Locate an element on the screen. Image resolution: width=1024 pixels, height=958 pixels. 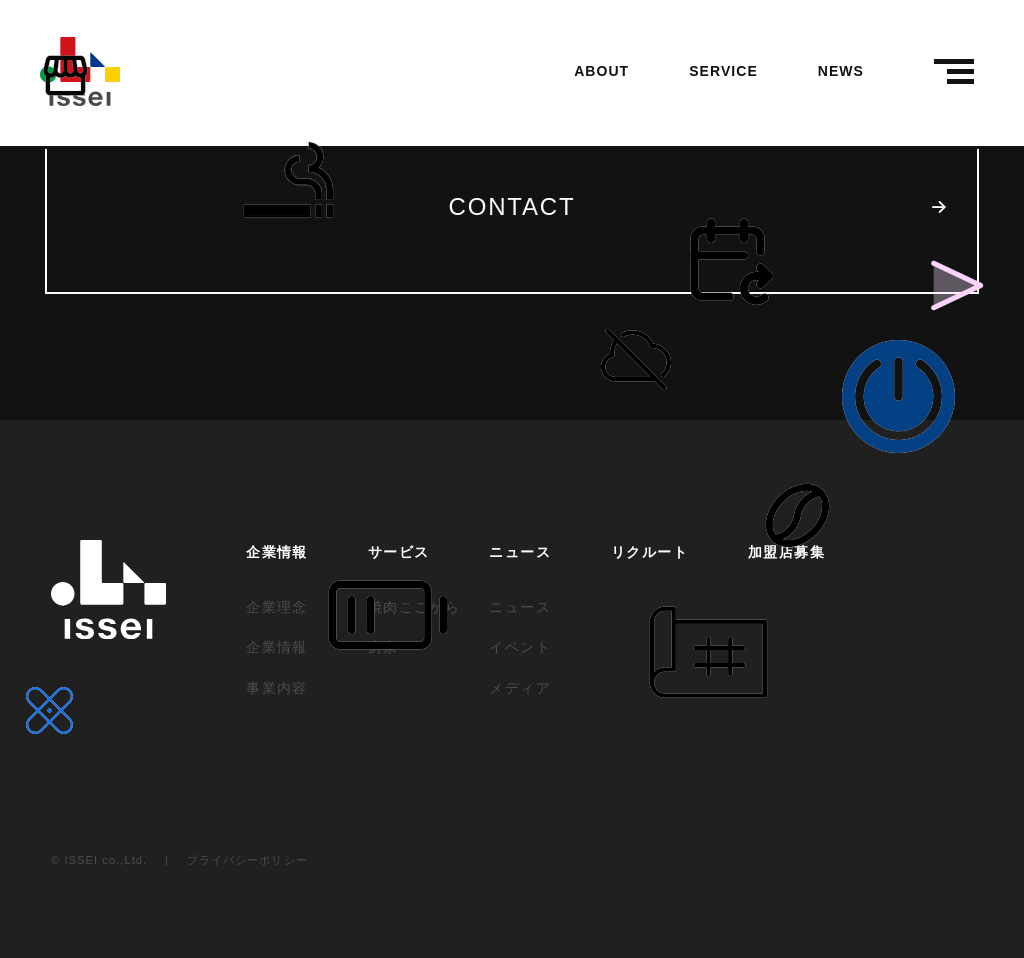
browse coffee shop locations is located at coordinates (797, 515).